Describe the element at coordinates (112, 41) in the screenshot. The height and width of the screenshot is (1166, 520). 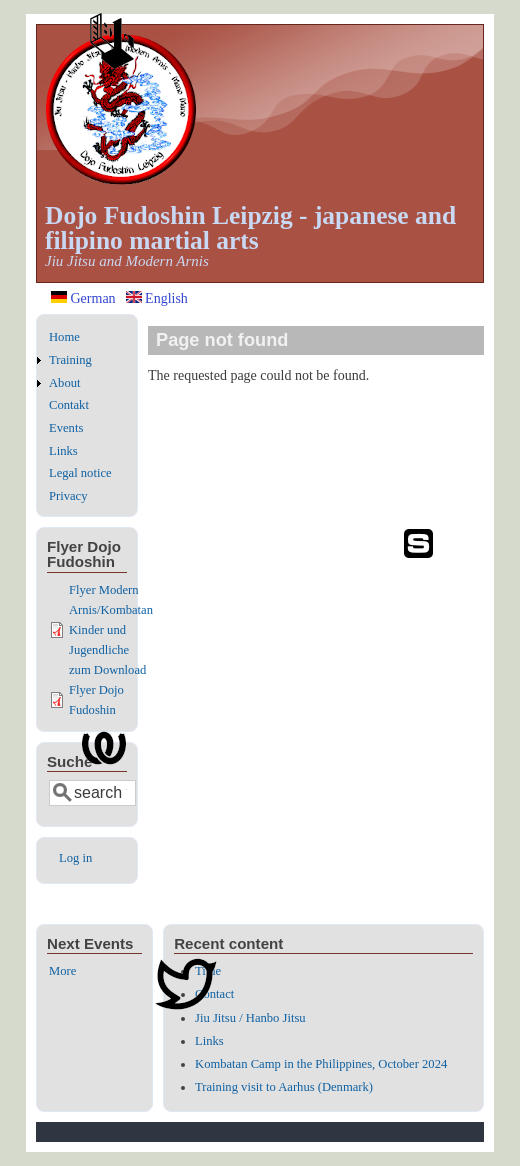
I see `tails operating system logo` at that location.